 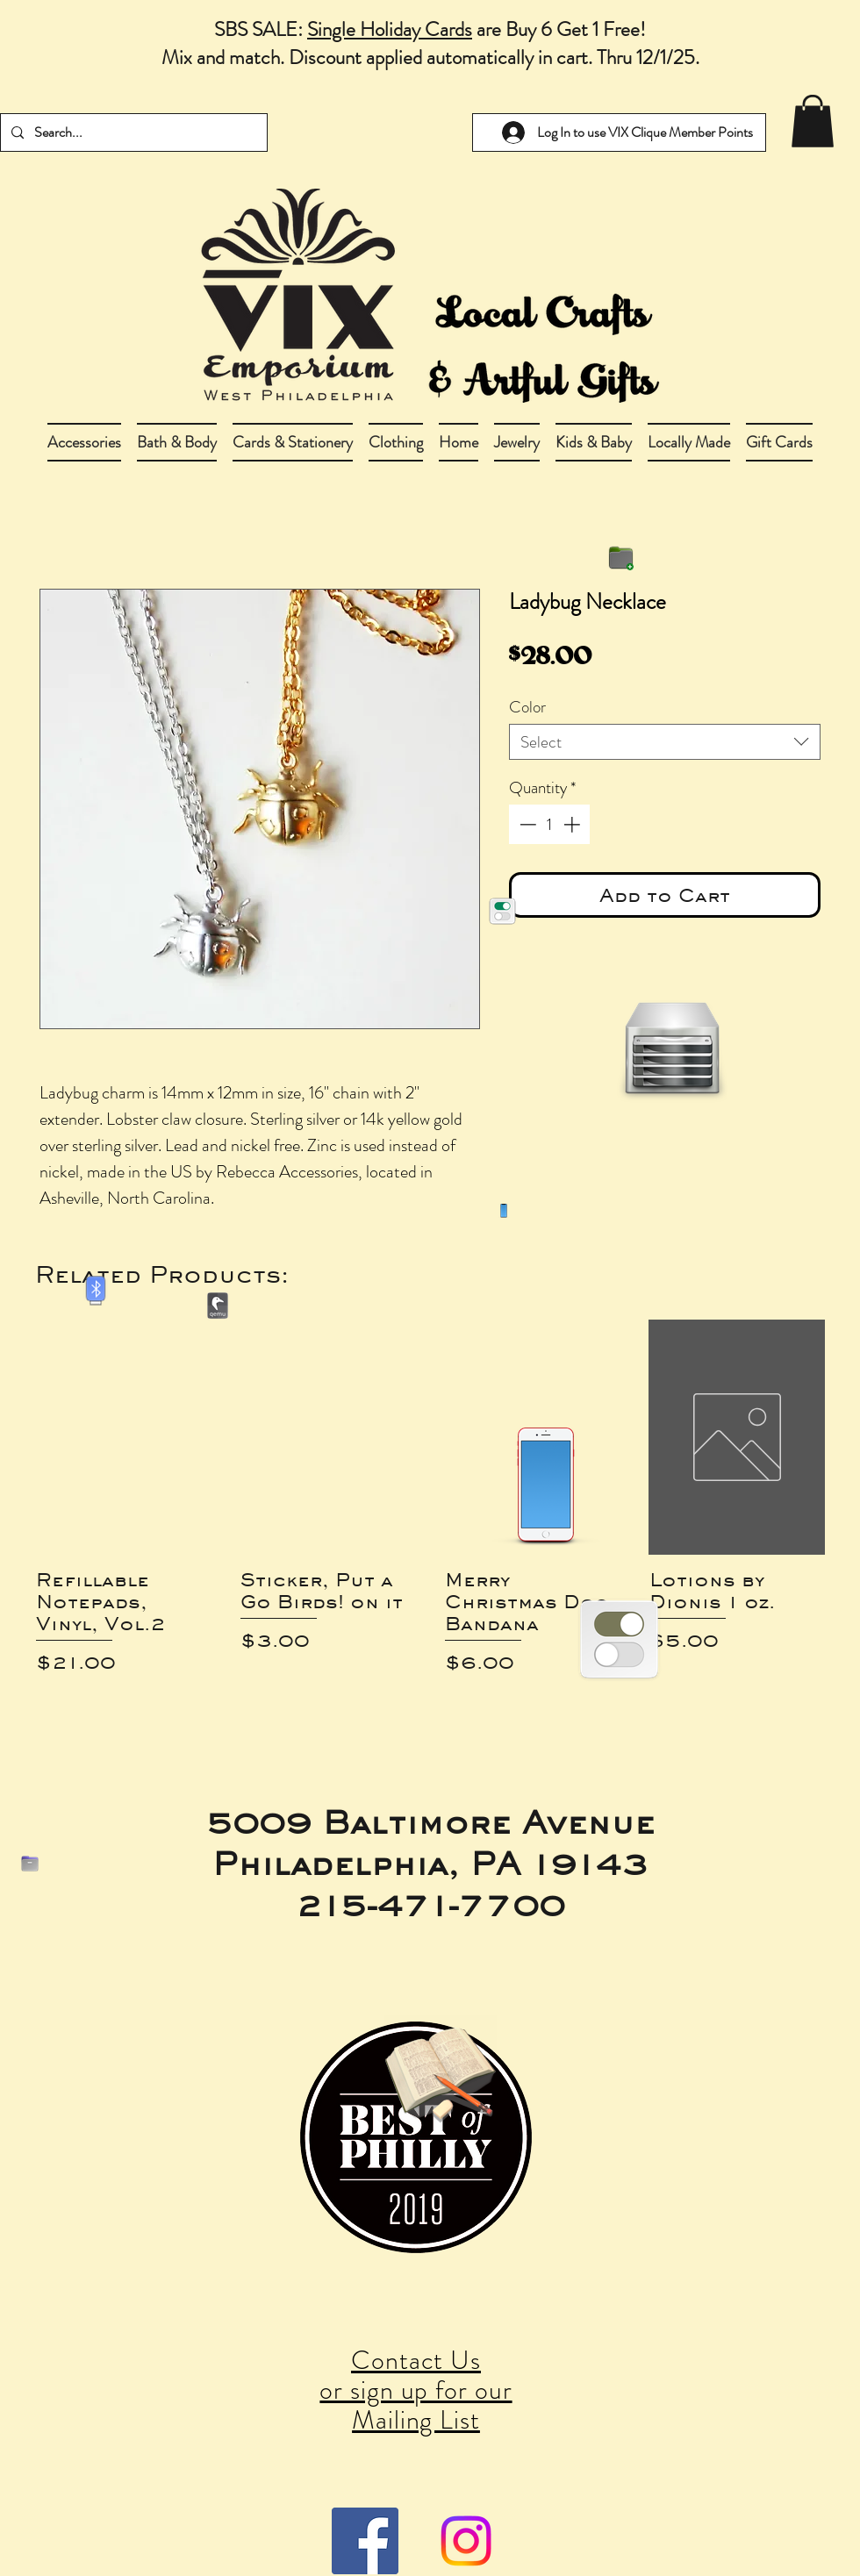 I want to click on create a new folder, so click(x=620, y=557).